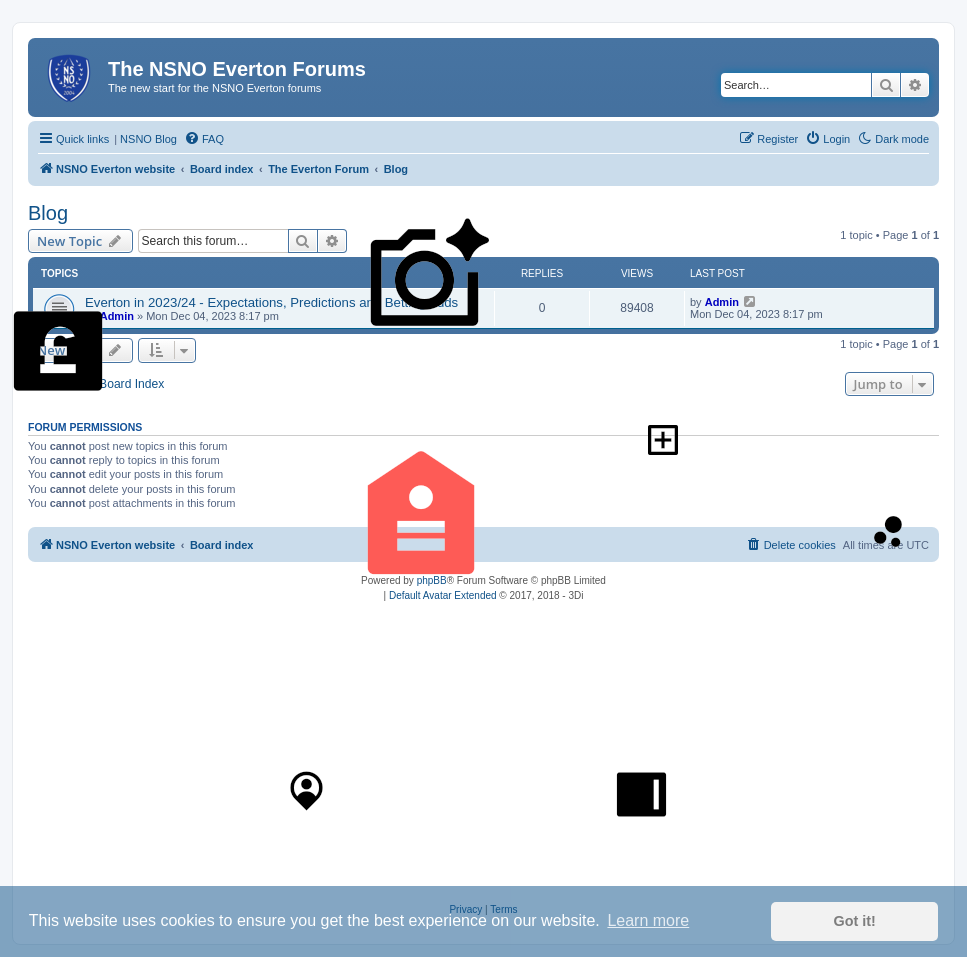 The height and width of the screenshot is (957, 967). What do you see at coordinates (641, 794) in the screenshot?
I see `switch to right sidebar layout` at bounding box center [641, 794].